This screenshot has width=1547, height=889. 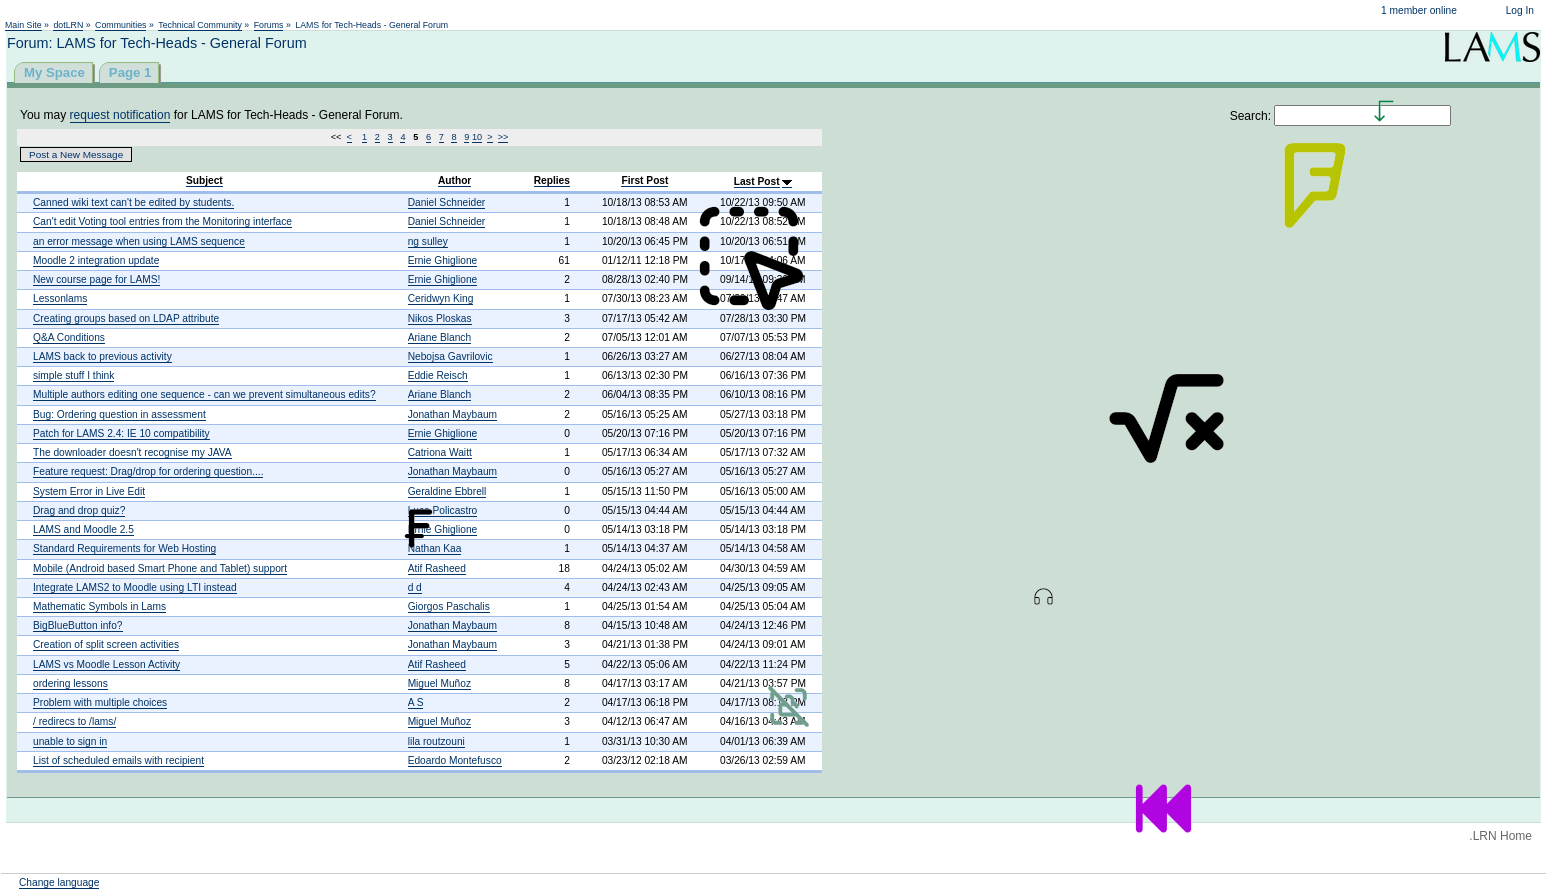 What do you see at coordinates (788, 706) in the screenshot?
I see `access control disabled` at bounding box center [788, 706].